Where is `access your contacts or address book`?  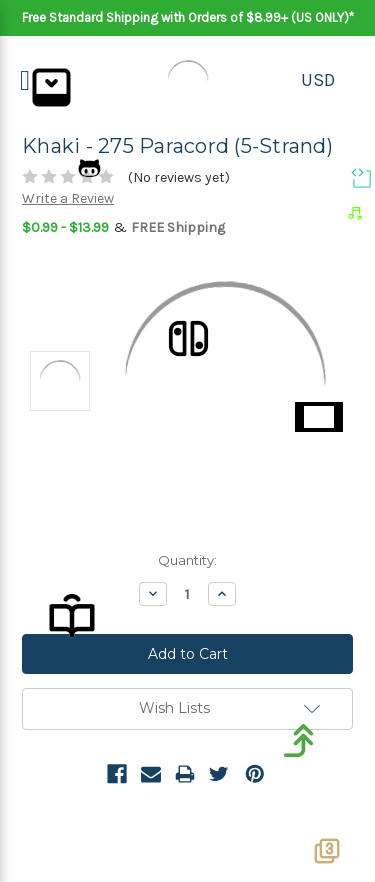
access your contacts or address book is located at coordinates (72, 615).